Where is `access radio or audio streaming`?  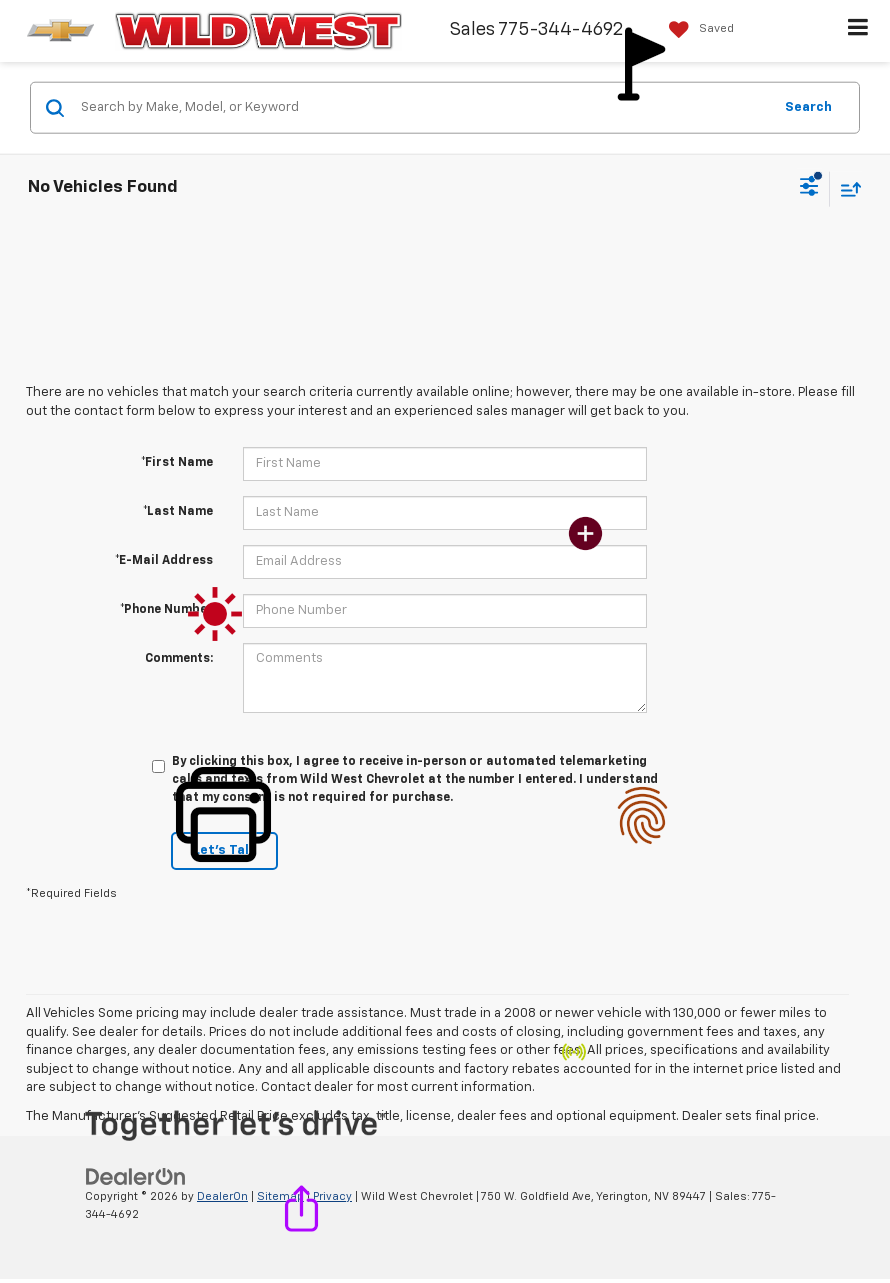 access radio or audio streaming is located at coordinates (574, 1052).